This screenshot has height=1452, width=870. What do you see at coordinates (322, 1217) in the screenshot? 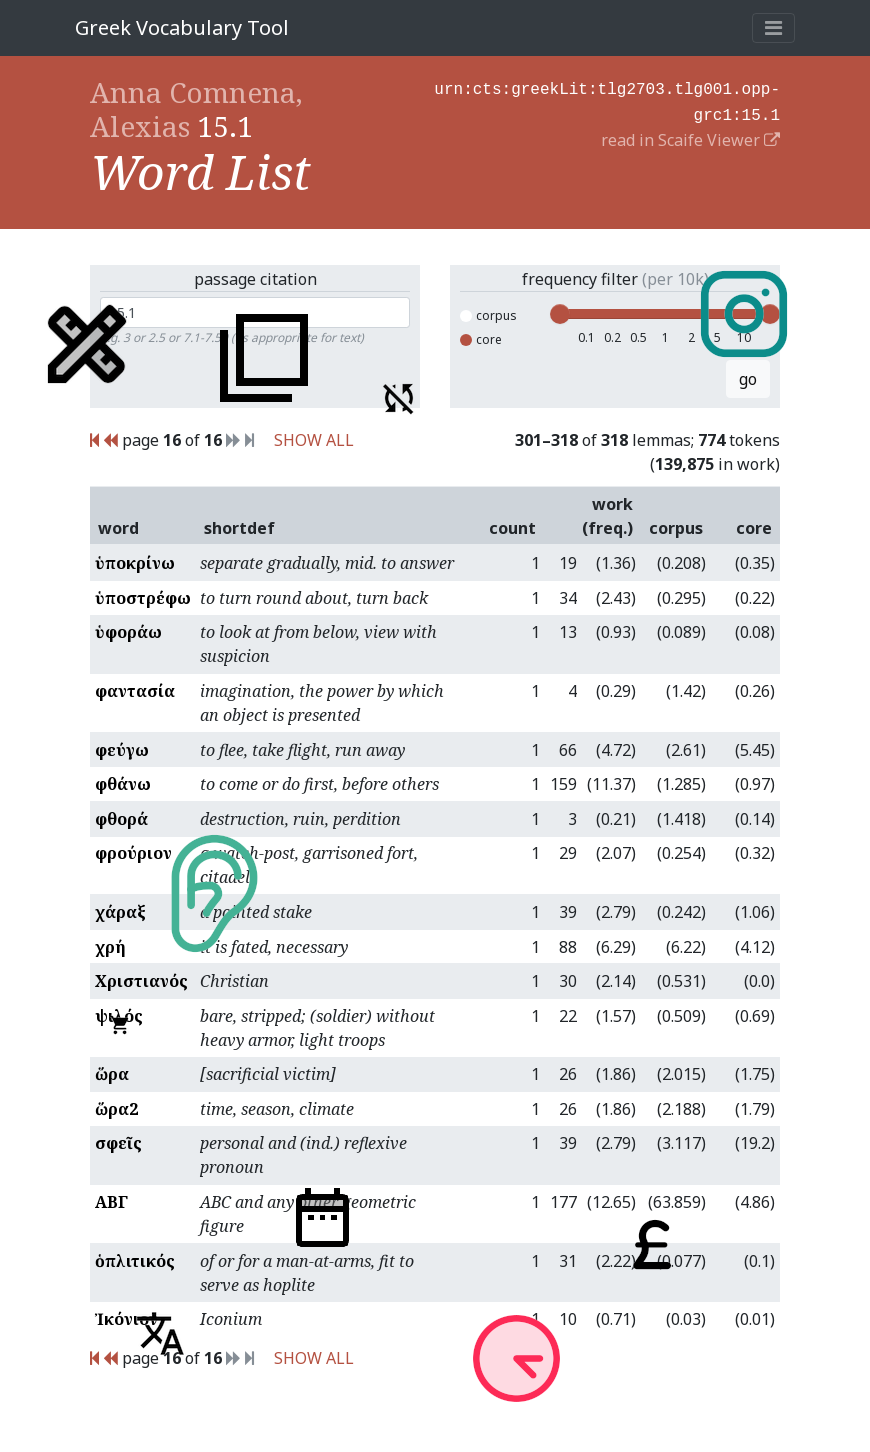
I see `select a date range` at bounding box center [322, 1217].